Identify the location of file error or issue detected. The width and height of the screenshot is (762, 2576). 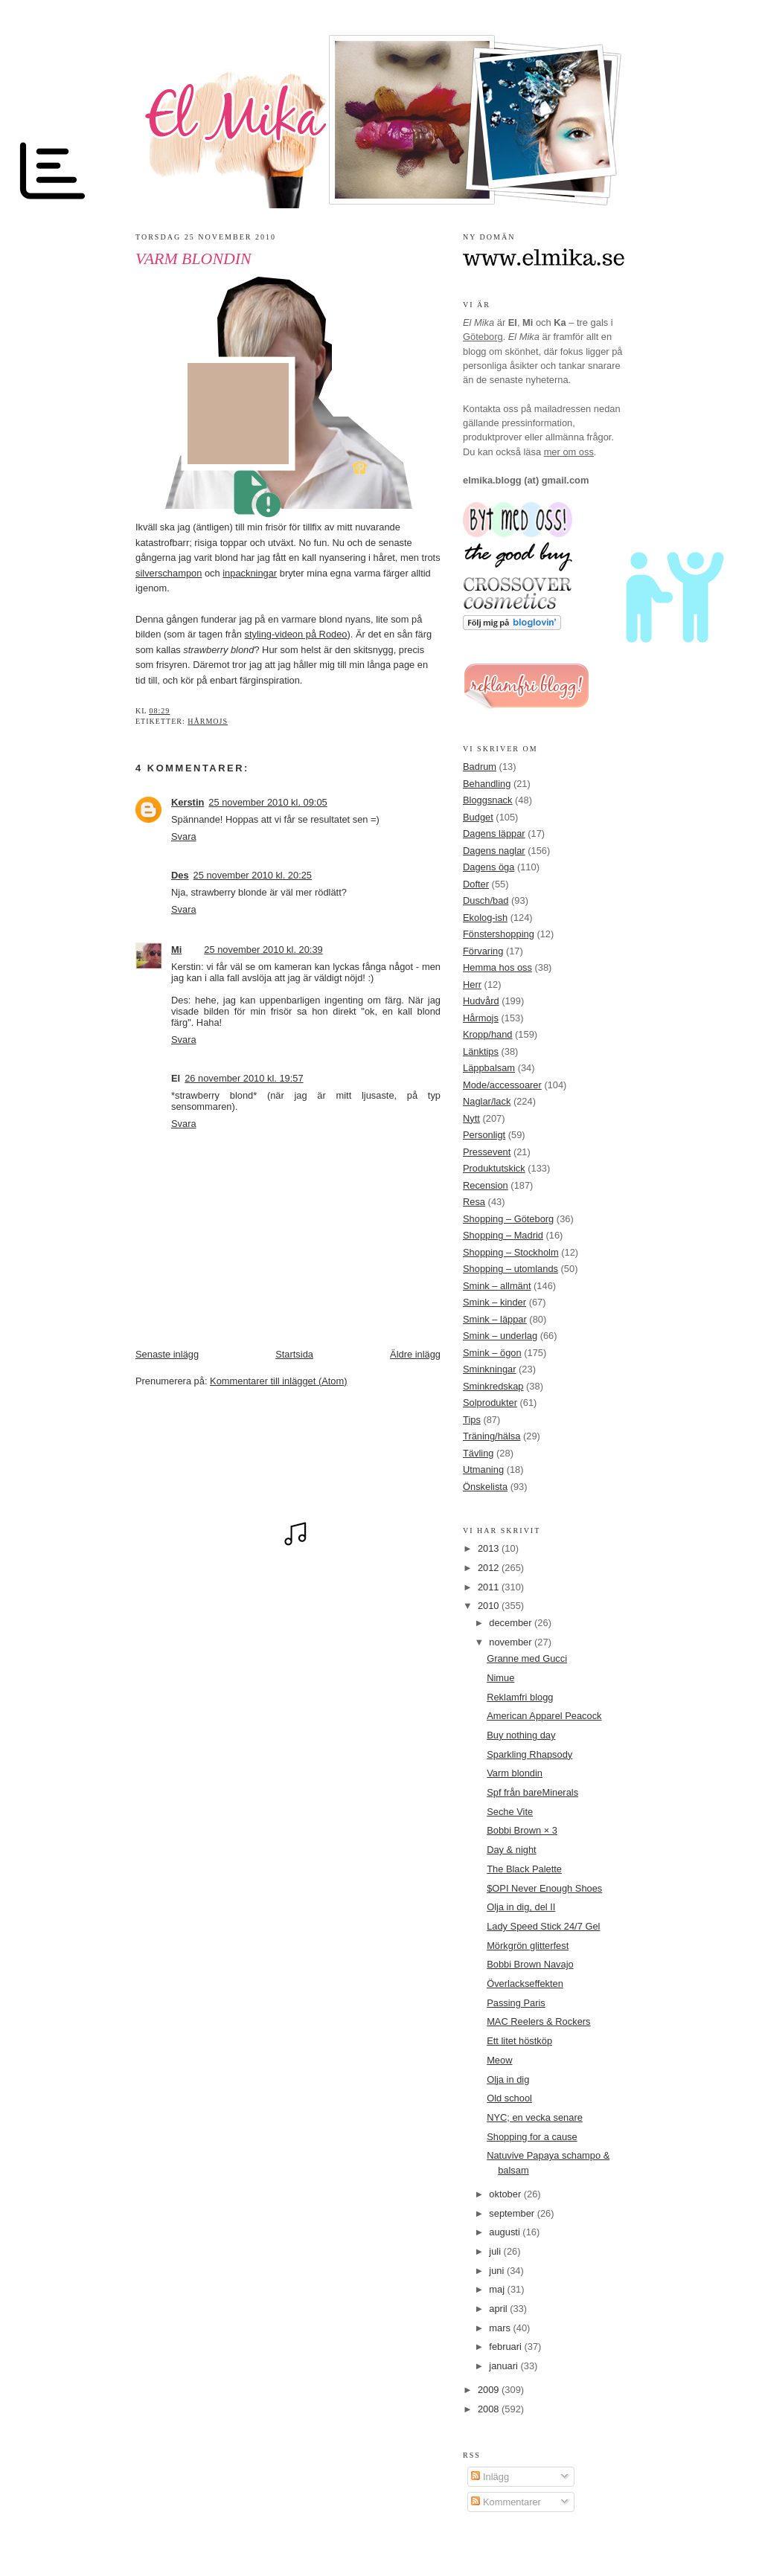
(256, 492).